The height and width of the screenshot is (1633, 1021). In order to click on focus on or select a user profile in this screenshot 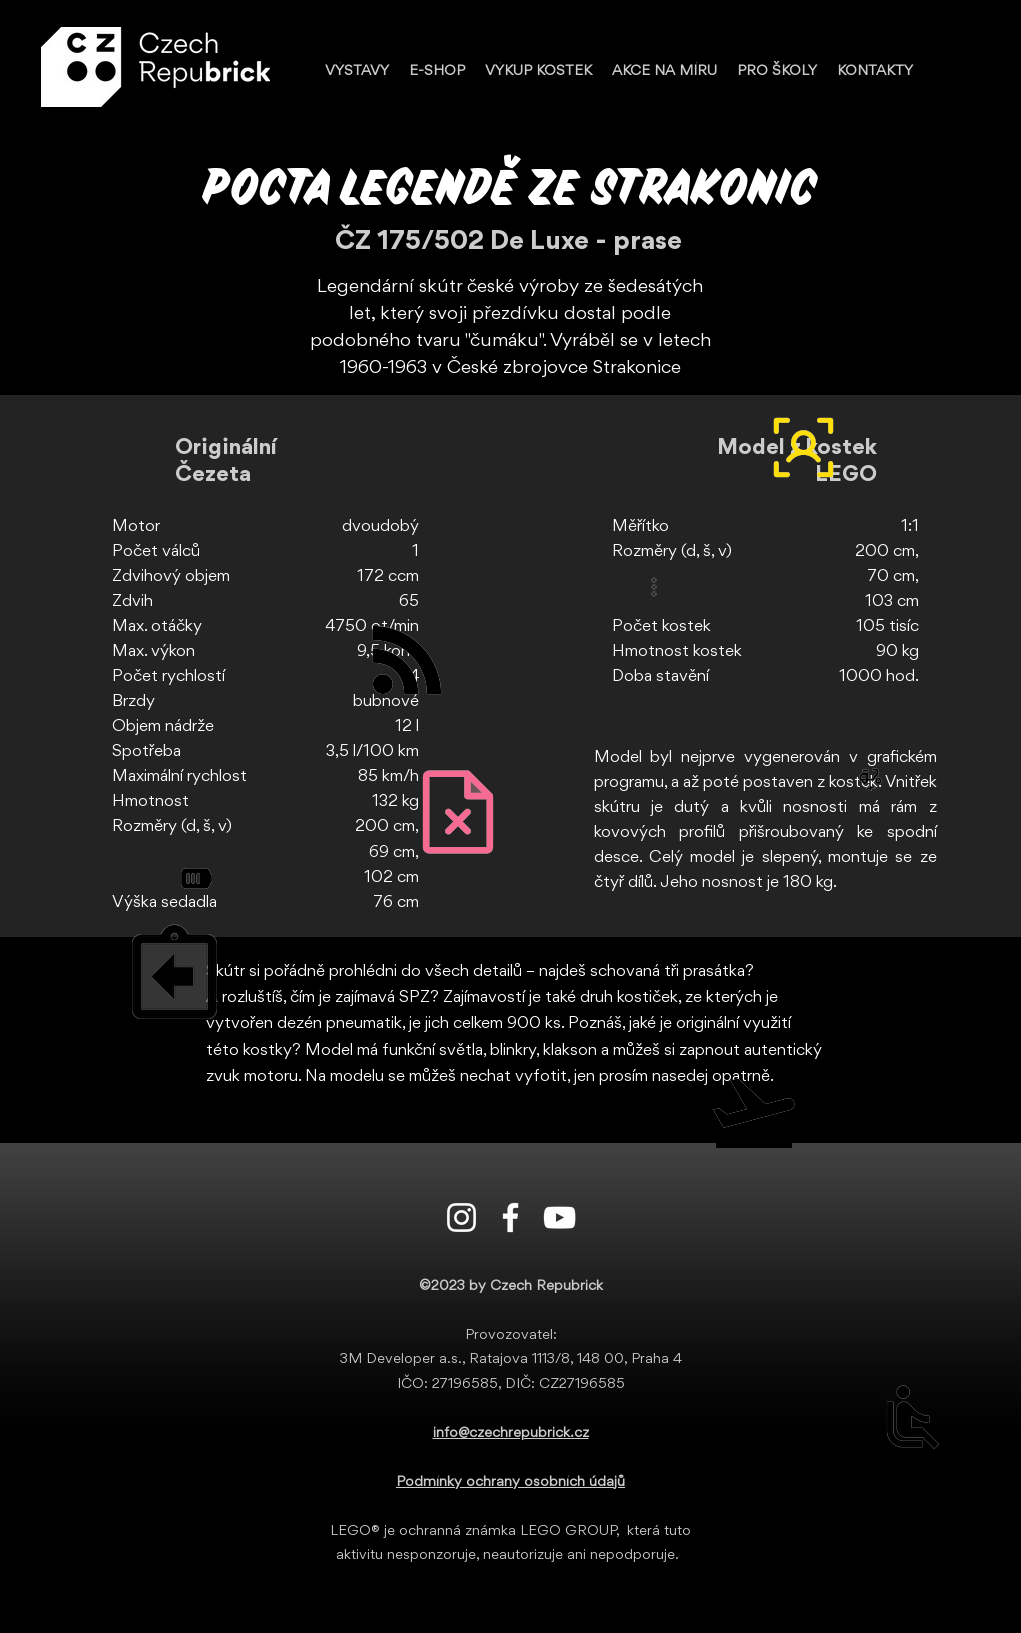, I will do `click(803, 447)`.